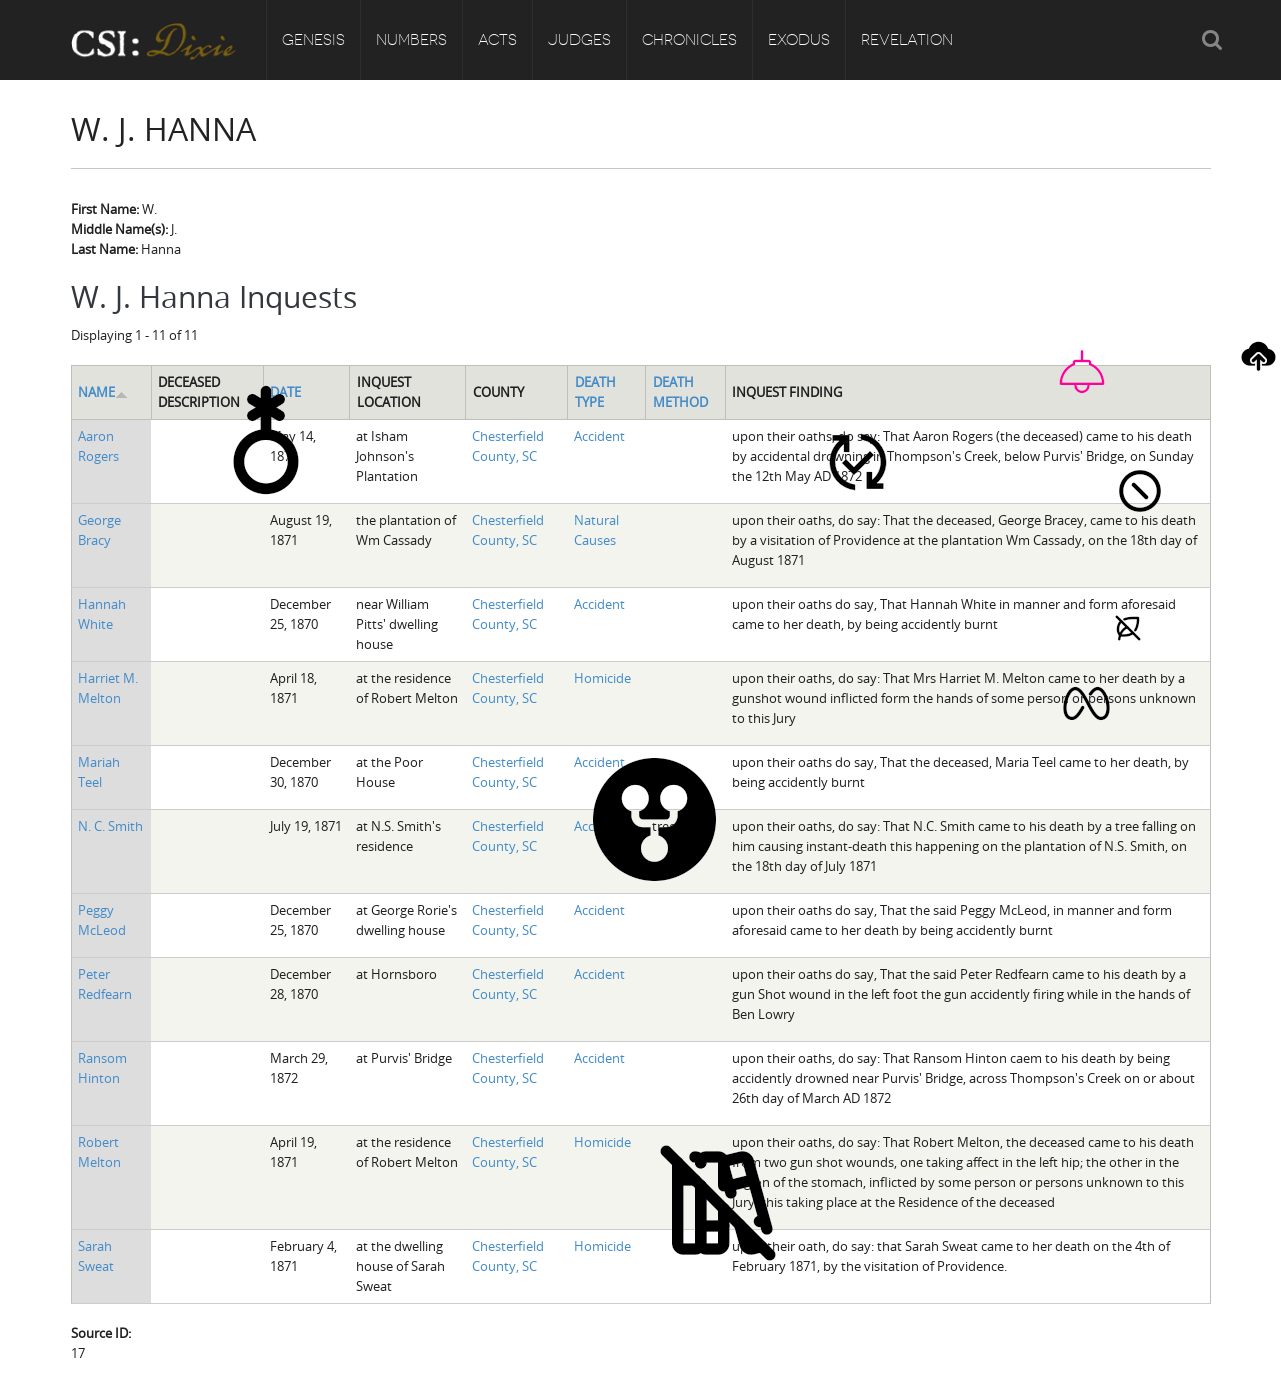 The height and width of the screenshot is (1393, 1281). What do you see at coordinates (266, 440) in the screenshot?
I see `select genderqueer as gender identity` at bounding box center [266, 440].